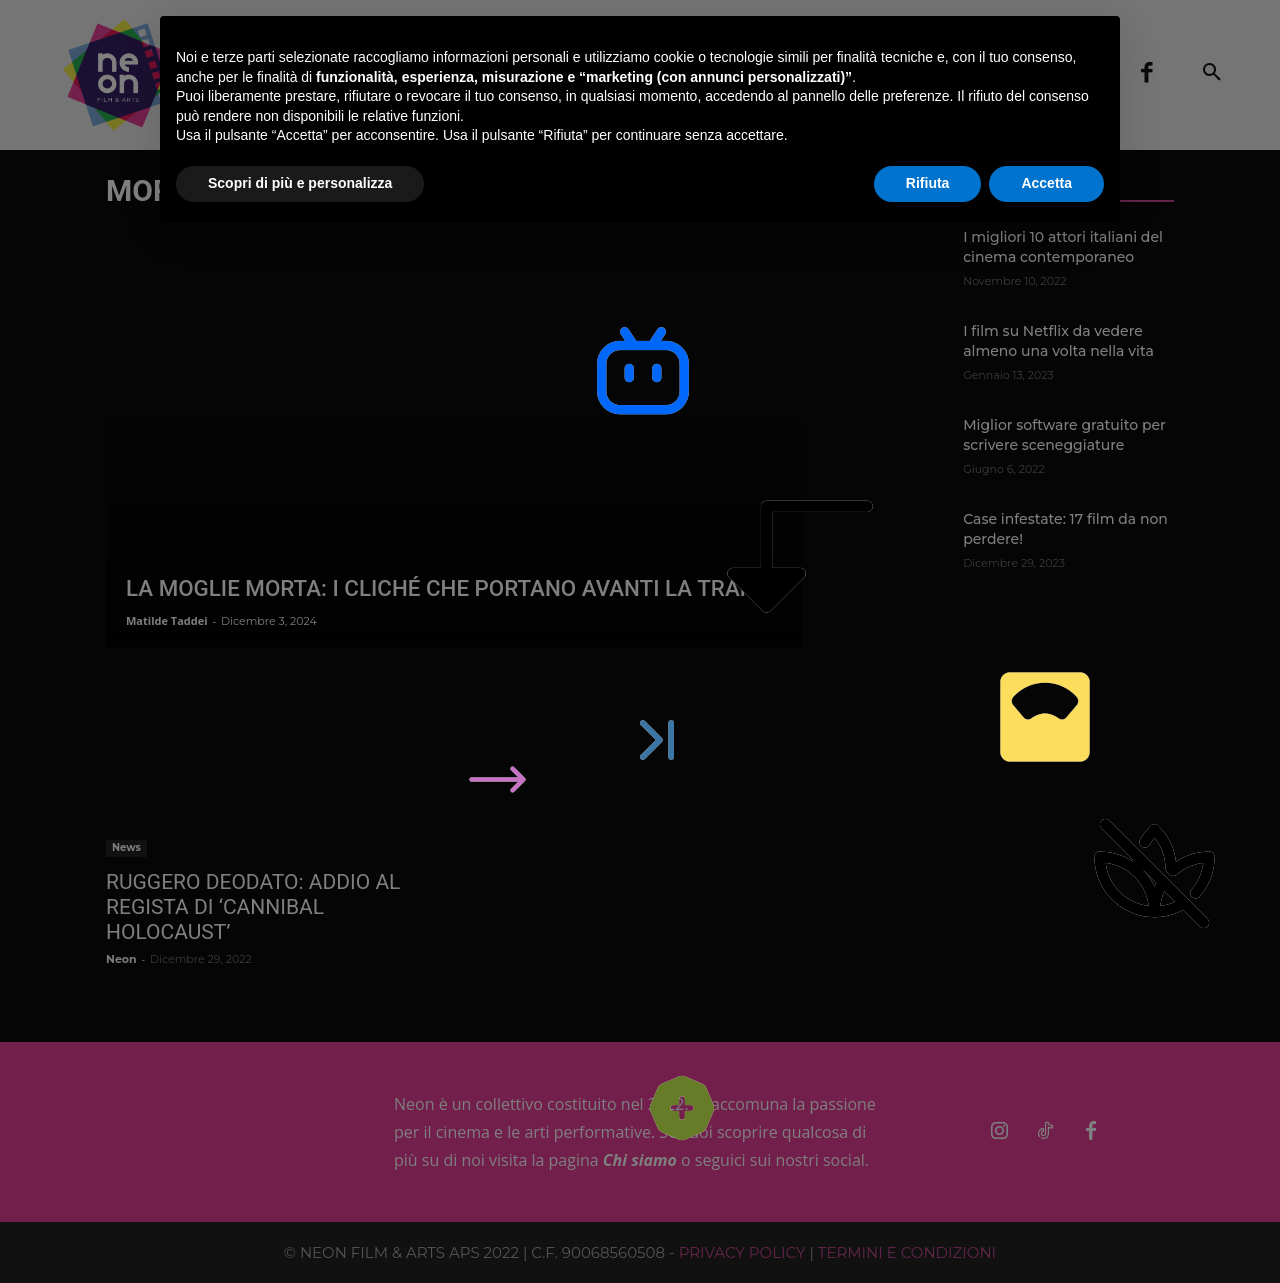 The width and height of the screenshot is (1280, 1283). Describe the element at coordinates (497, 779) in the screenshot. I see `proceed to the next step` at that location.